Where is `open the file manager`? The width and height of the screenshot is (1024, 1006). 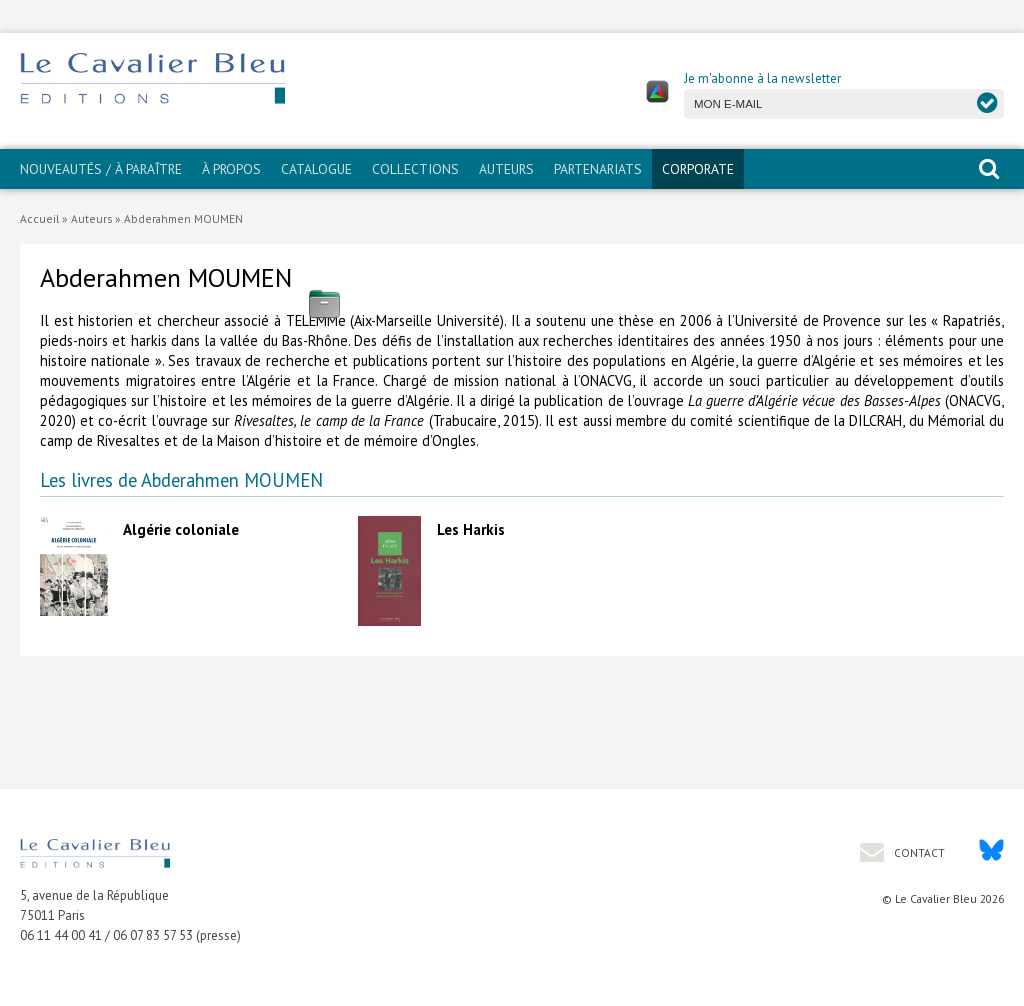
open the file manager is located at coordinates (324, 303).